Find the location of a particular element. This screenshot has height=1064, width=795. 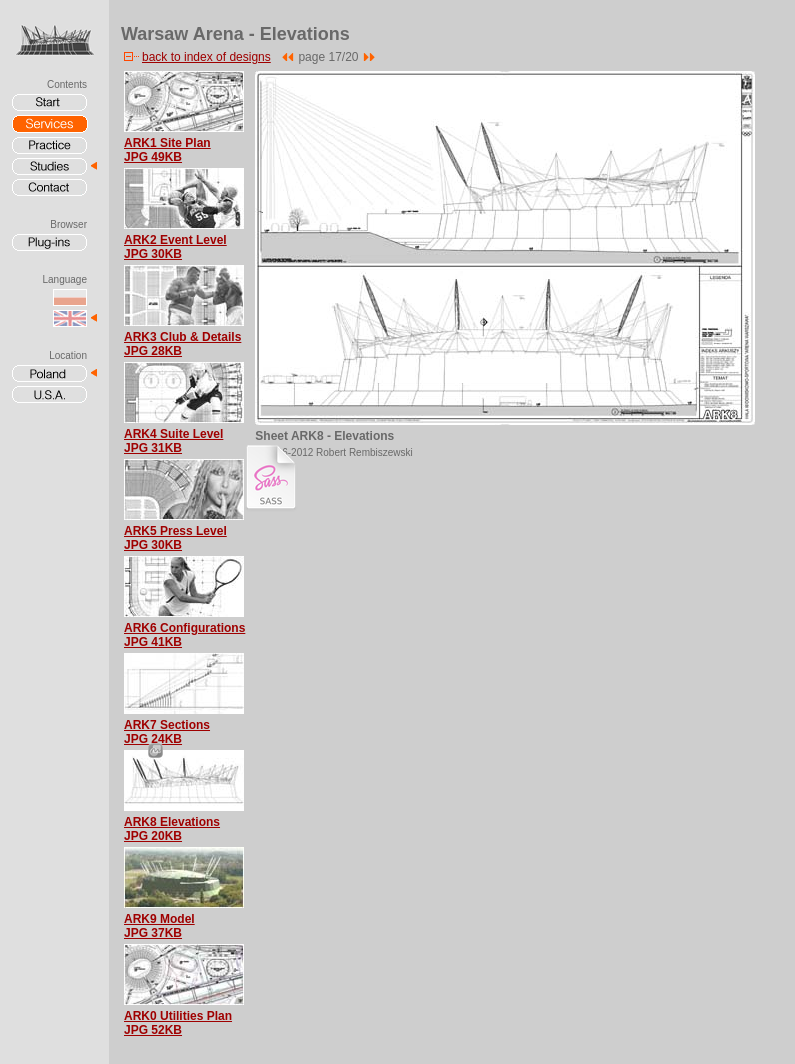

sass stylesheet file is located at coordinates (271, 478).